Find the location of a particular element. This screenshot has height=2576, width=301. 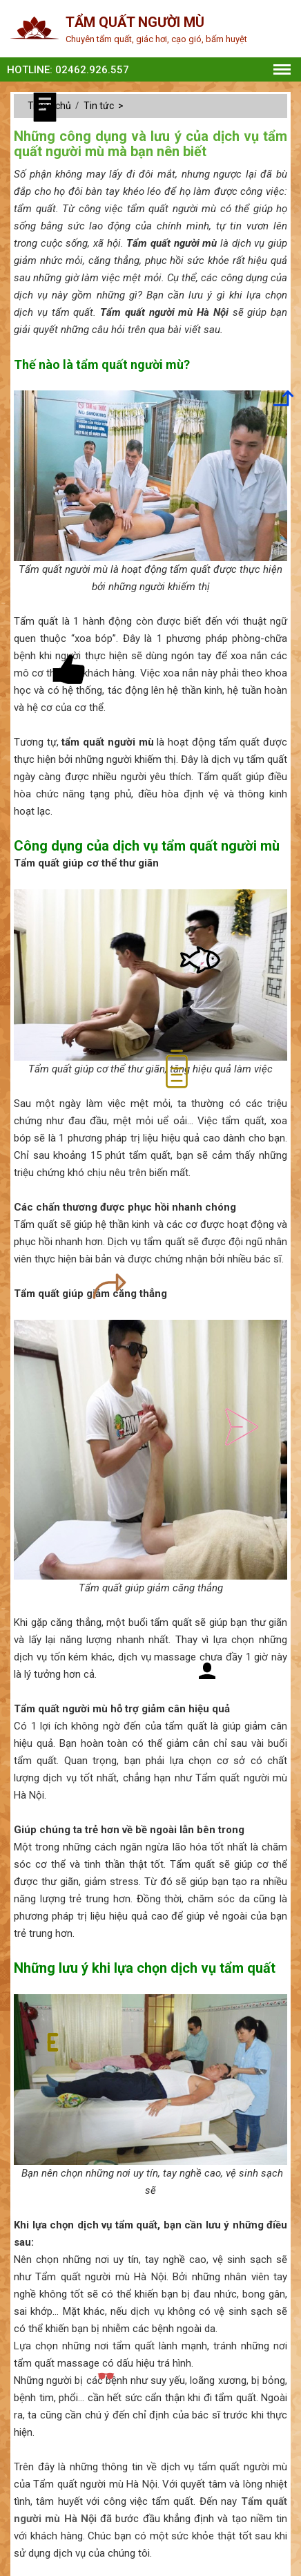

enable reading mode is located at coordinates (106, 2376).